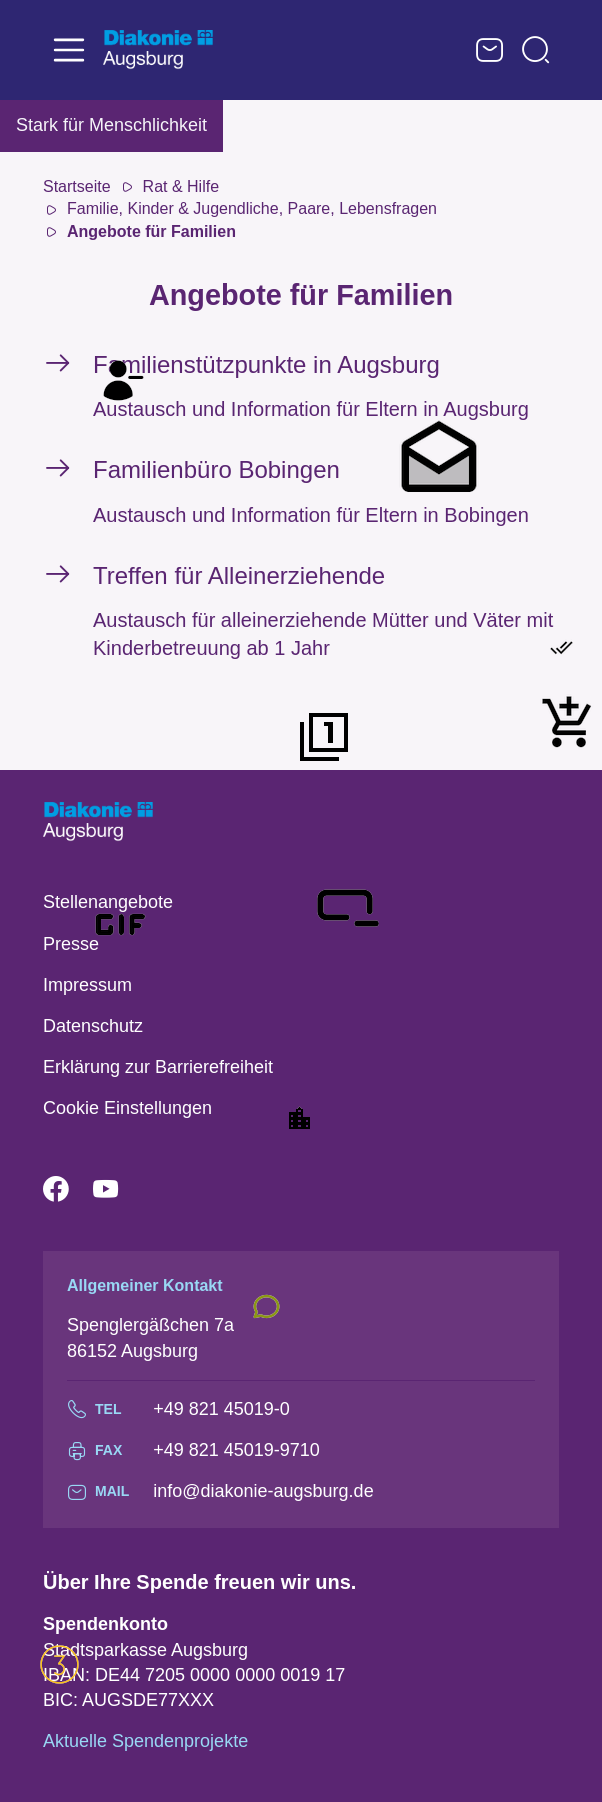 This screenshot has height=1802, width=602. I want to click on indicates step three in a multi-step process, so click(59, 1664).